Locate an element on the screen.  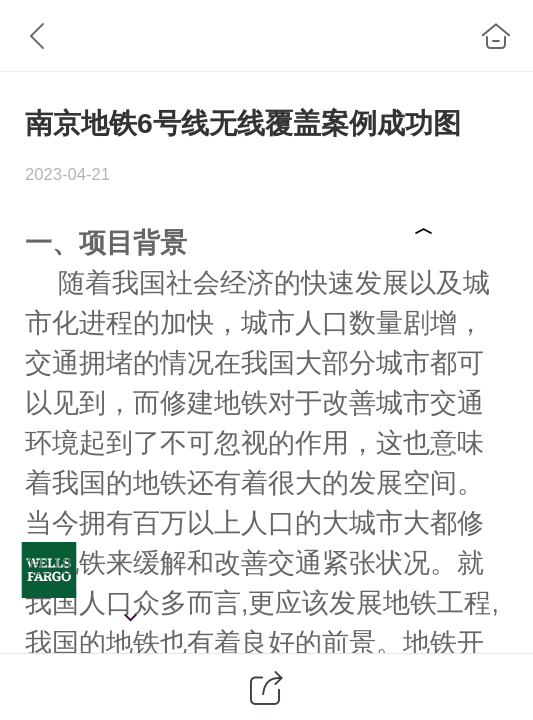
expand dropdown menu is located at coordinates (130, 617).